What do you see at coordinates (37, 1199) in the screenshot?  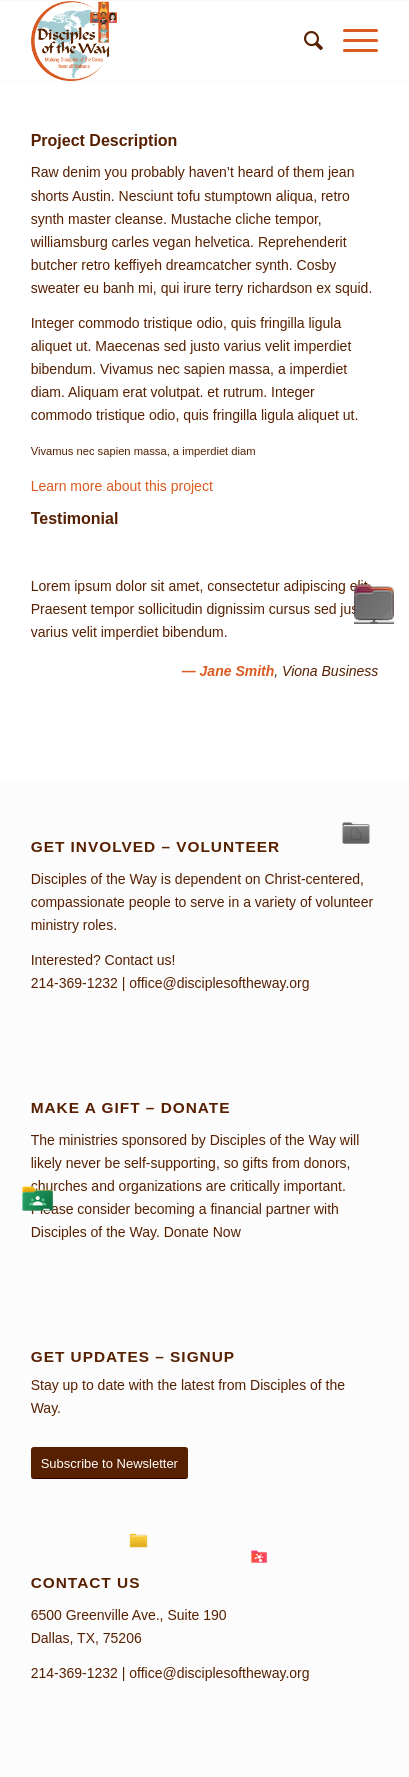 I see `open google classroom files folder` at bounding box center [37, 1199].